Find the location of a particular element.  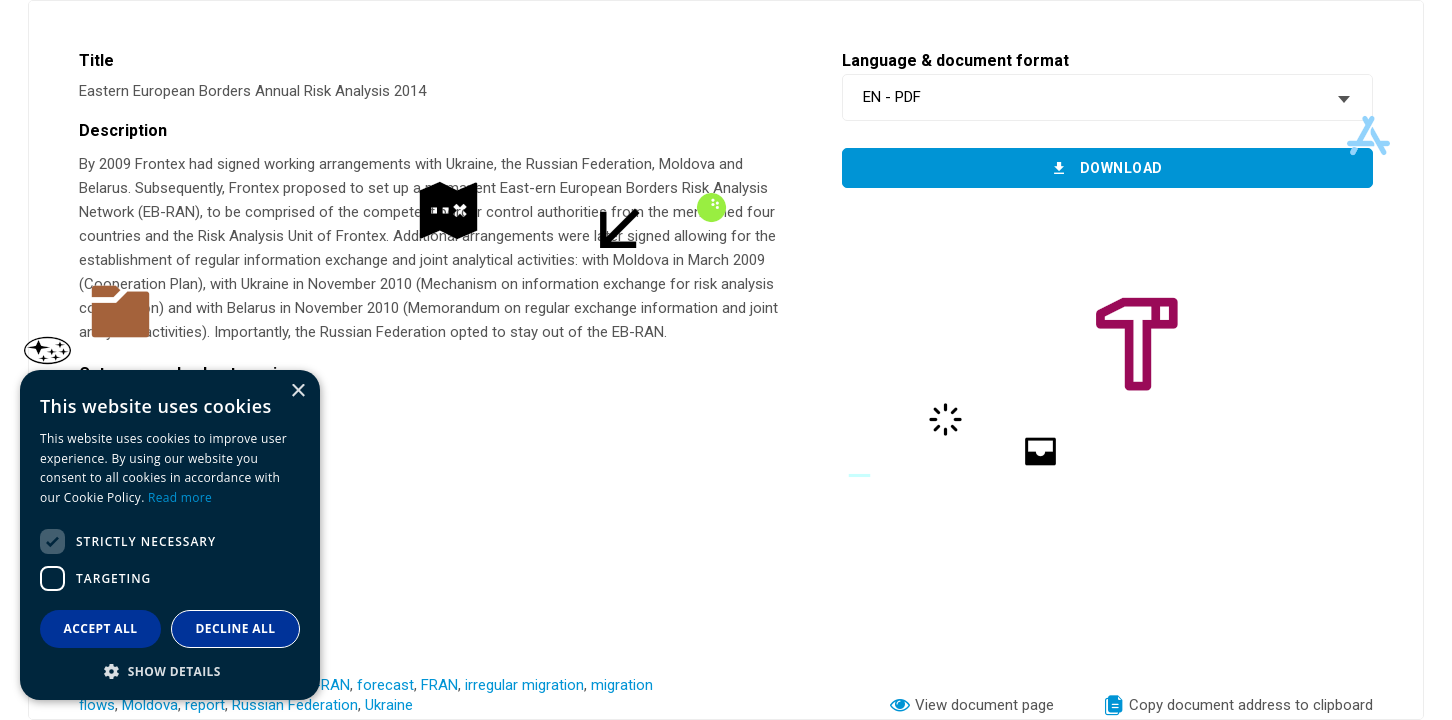

indicates content is loading is located at coordinates (945, 419).